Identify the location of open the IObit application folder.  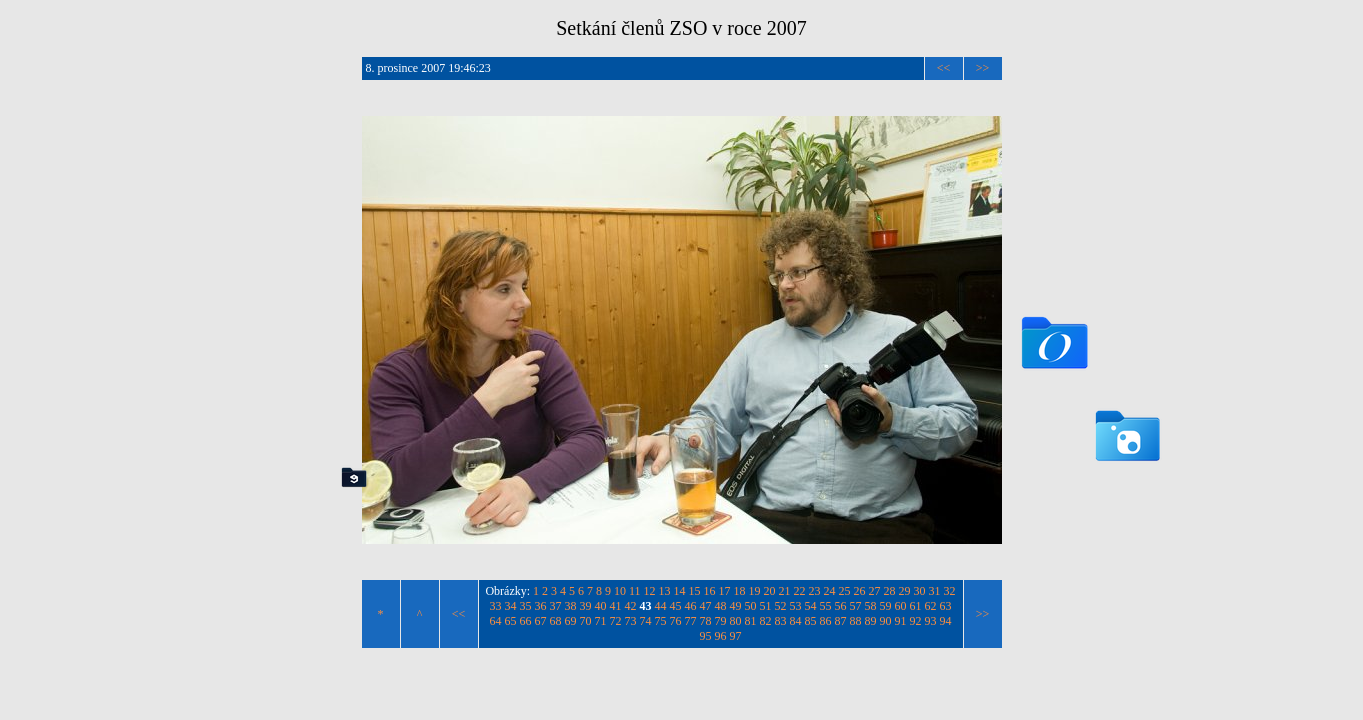
(1054, 344).